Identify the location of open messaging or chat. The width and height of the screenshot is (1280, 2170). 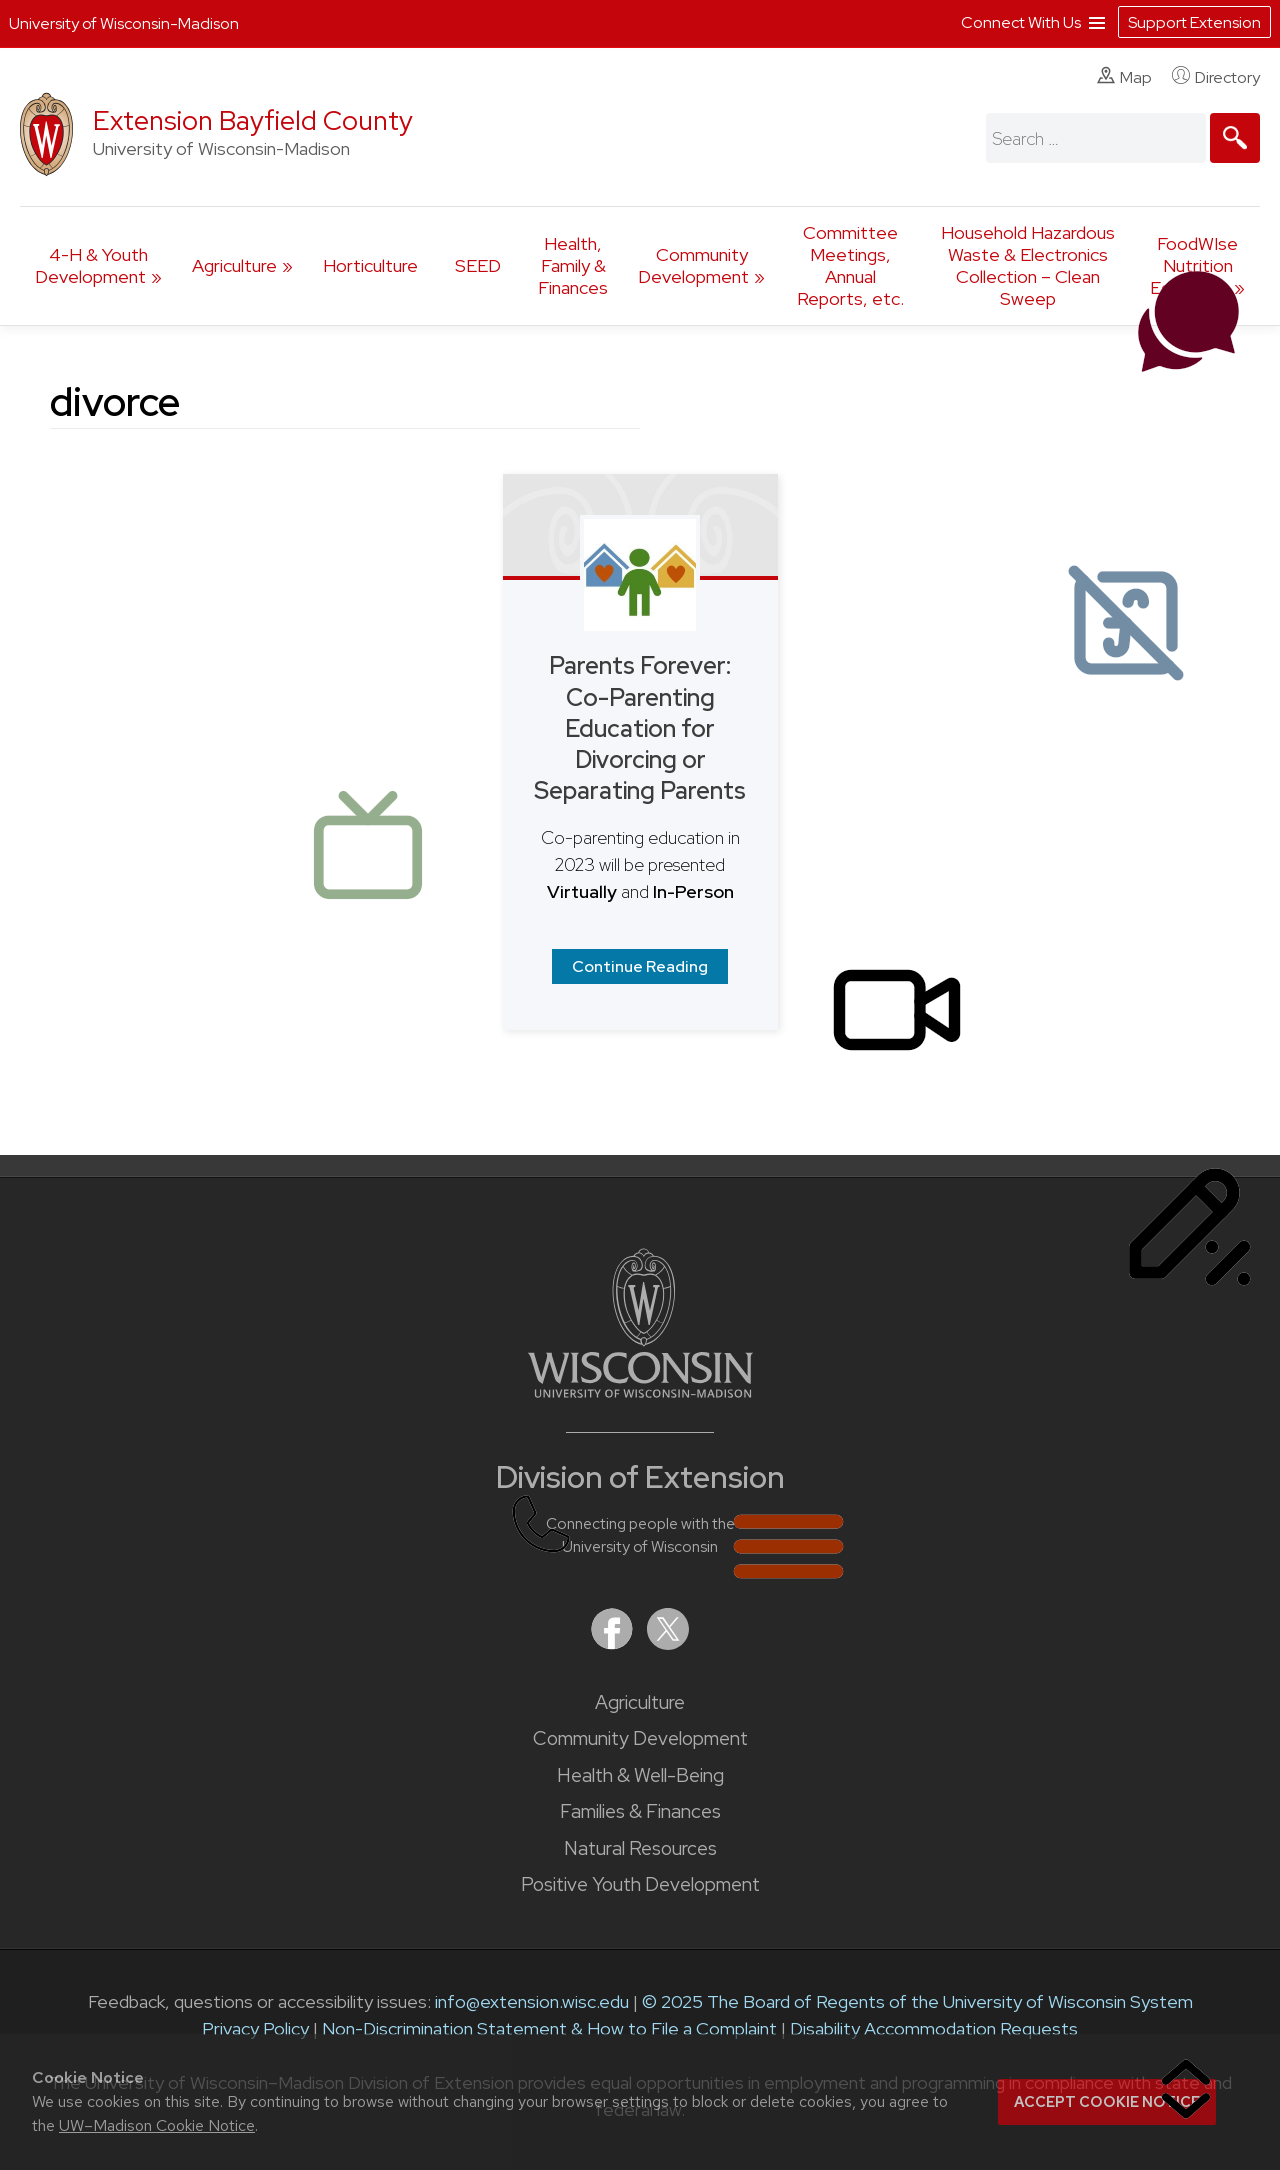
(1188, 321).